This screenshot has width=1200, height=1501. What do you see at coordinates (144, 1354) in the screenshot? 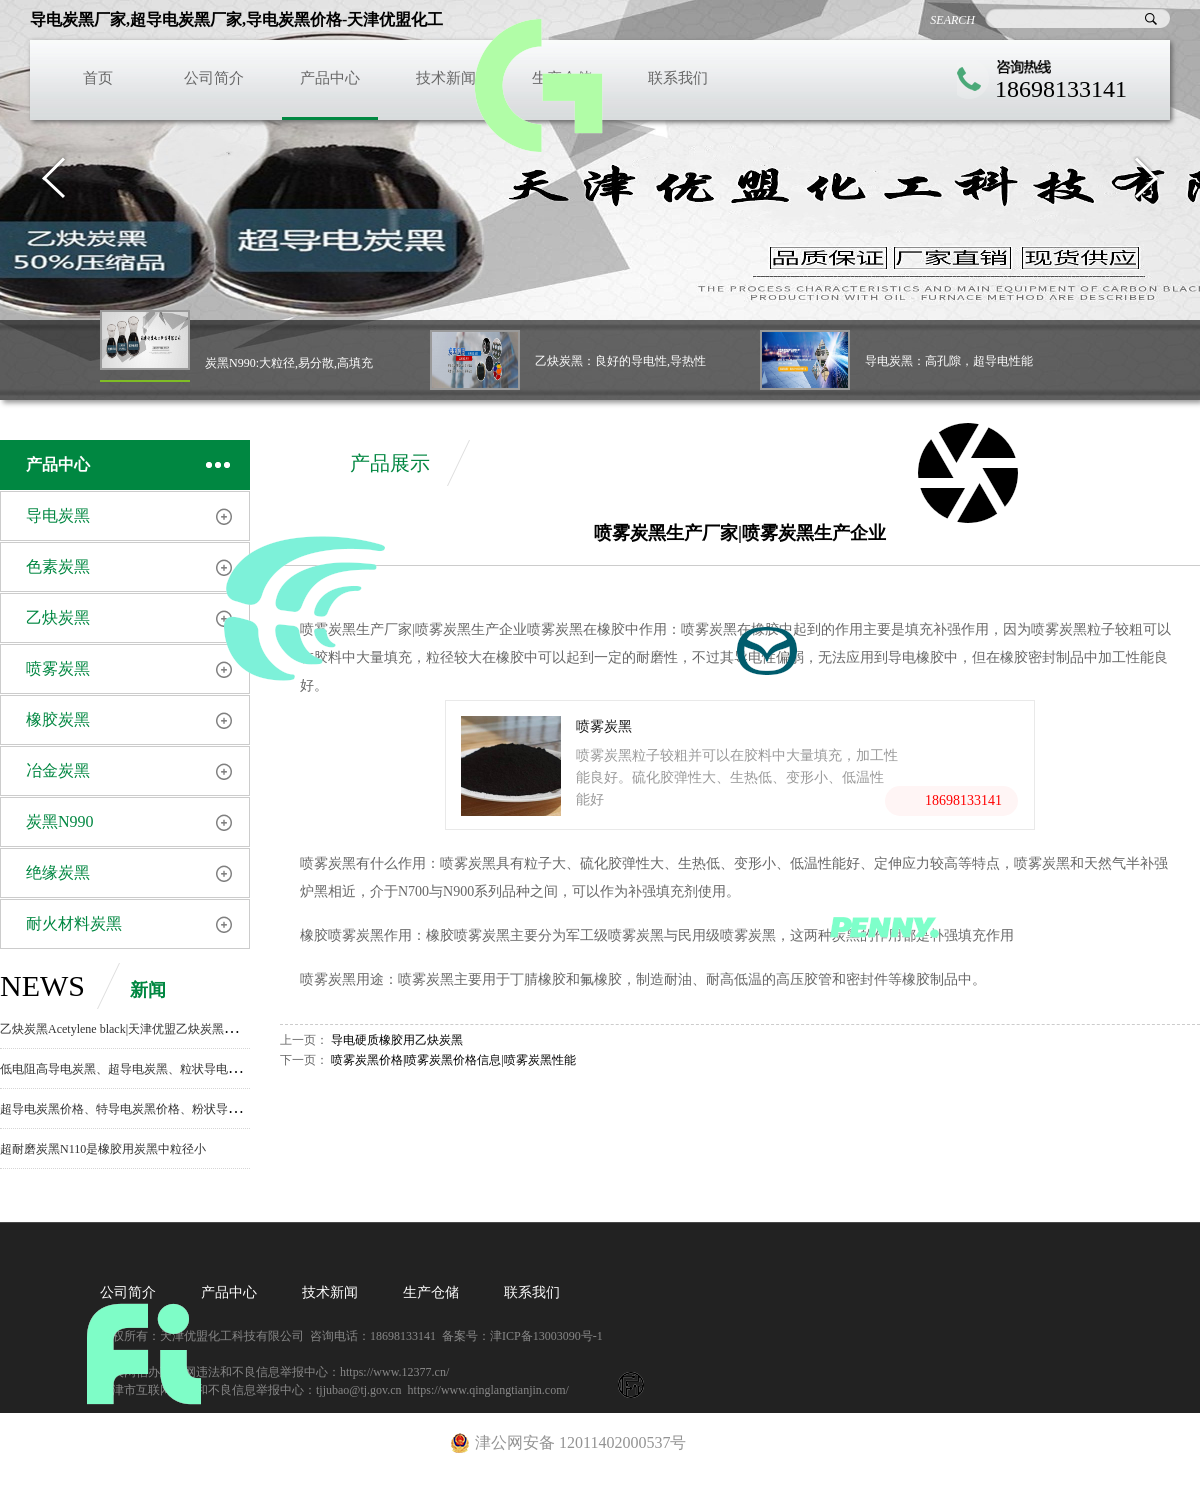
I see `fi bank app logo` at bounding box center [144, 1354].